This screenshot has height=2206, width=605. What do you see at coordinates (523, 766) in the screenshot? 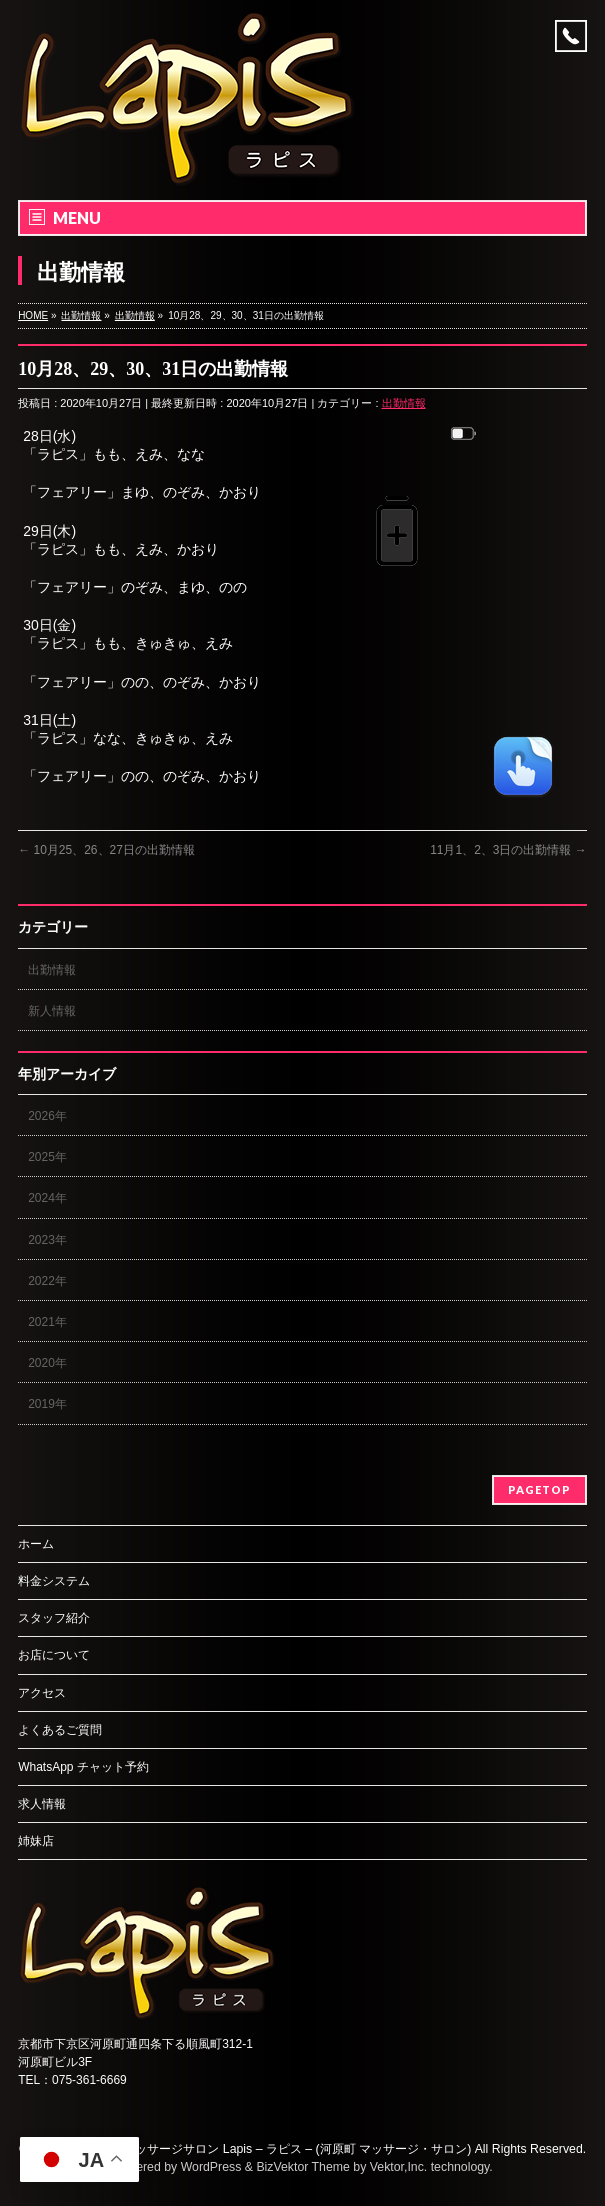
I see `open touchscreen settings and preferences` at bounding box center [523, 766].